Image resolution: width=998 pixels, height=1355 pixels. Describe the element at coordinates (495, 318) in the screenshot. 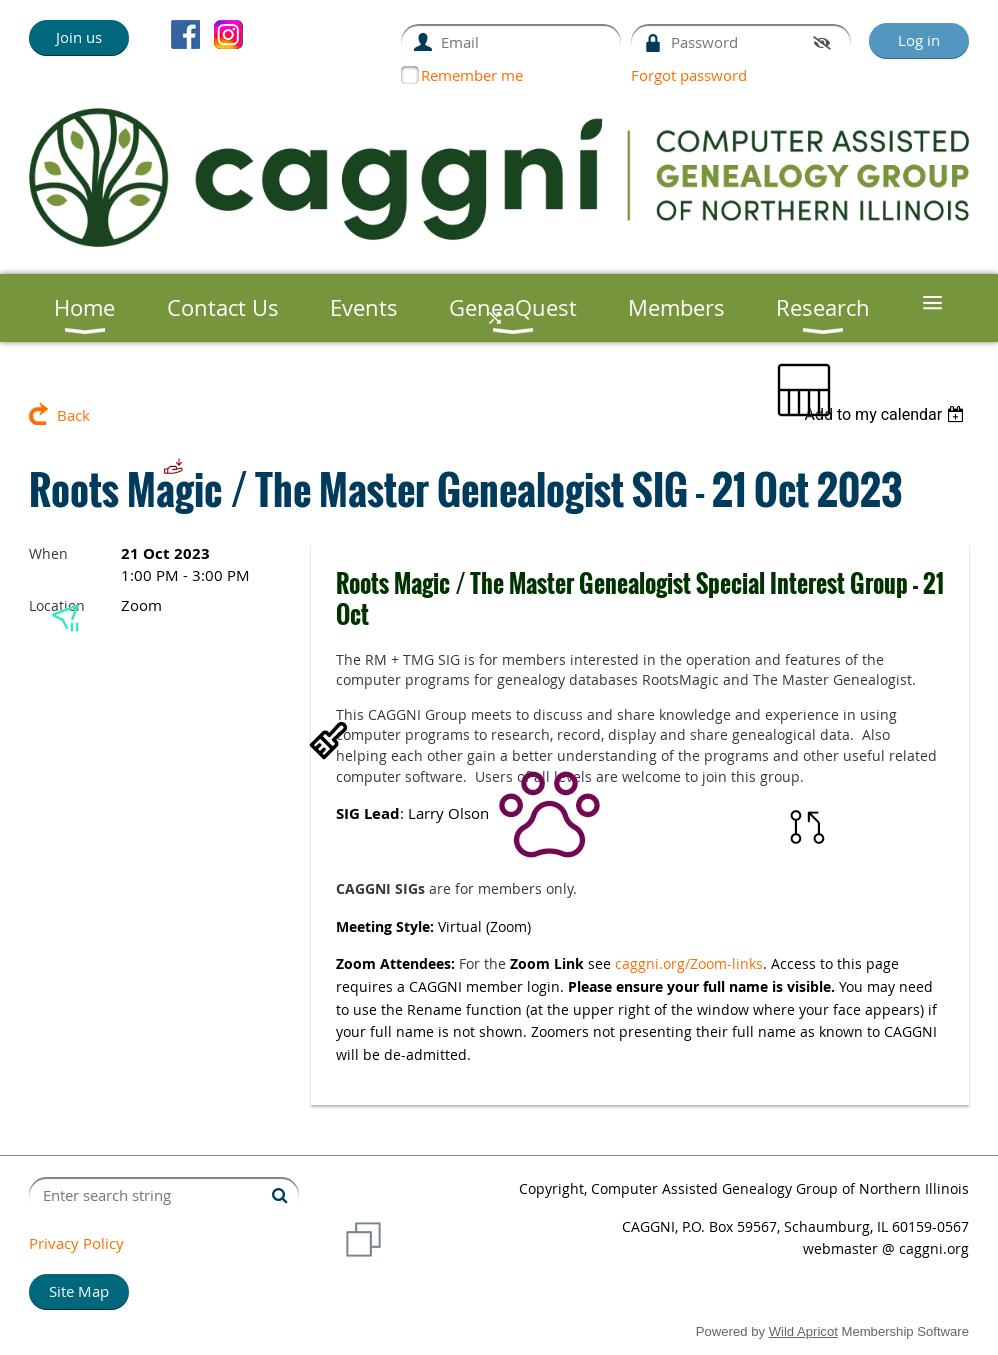

I see `shuffle or randomize content order` at that location.